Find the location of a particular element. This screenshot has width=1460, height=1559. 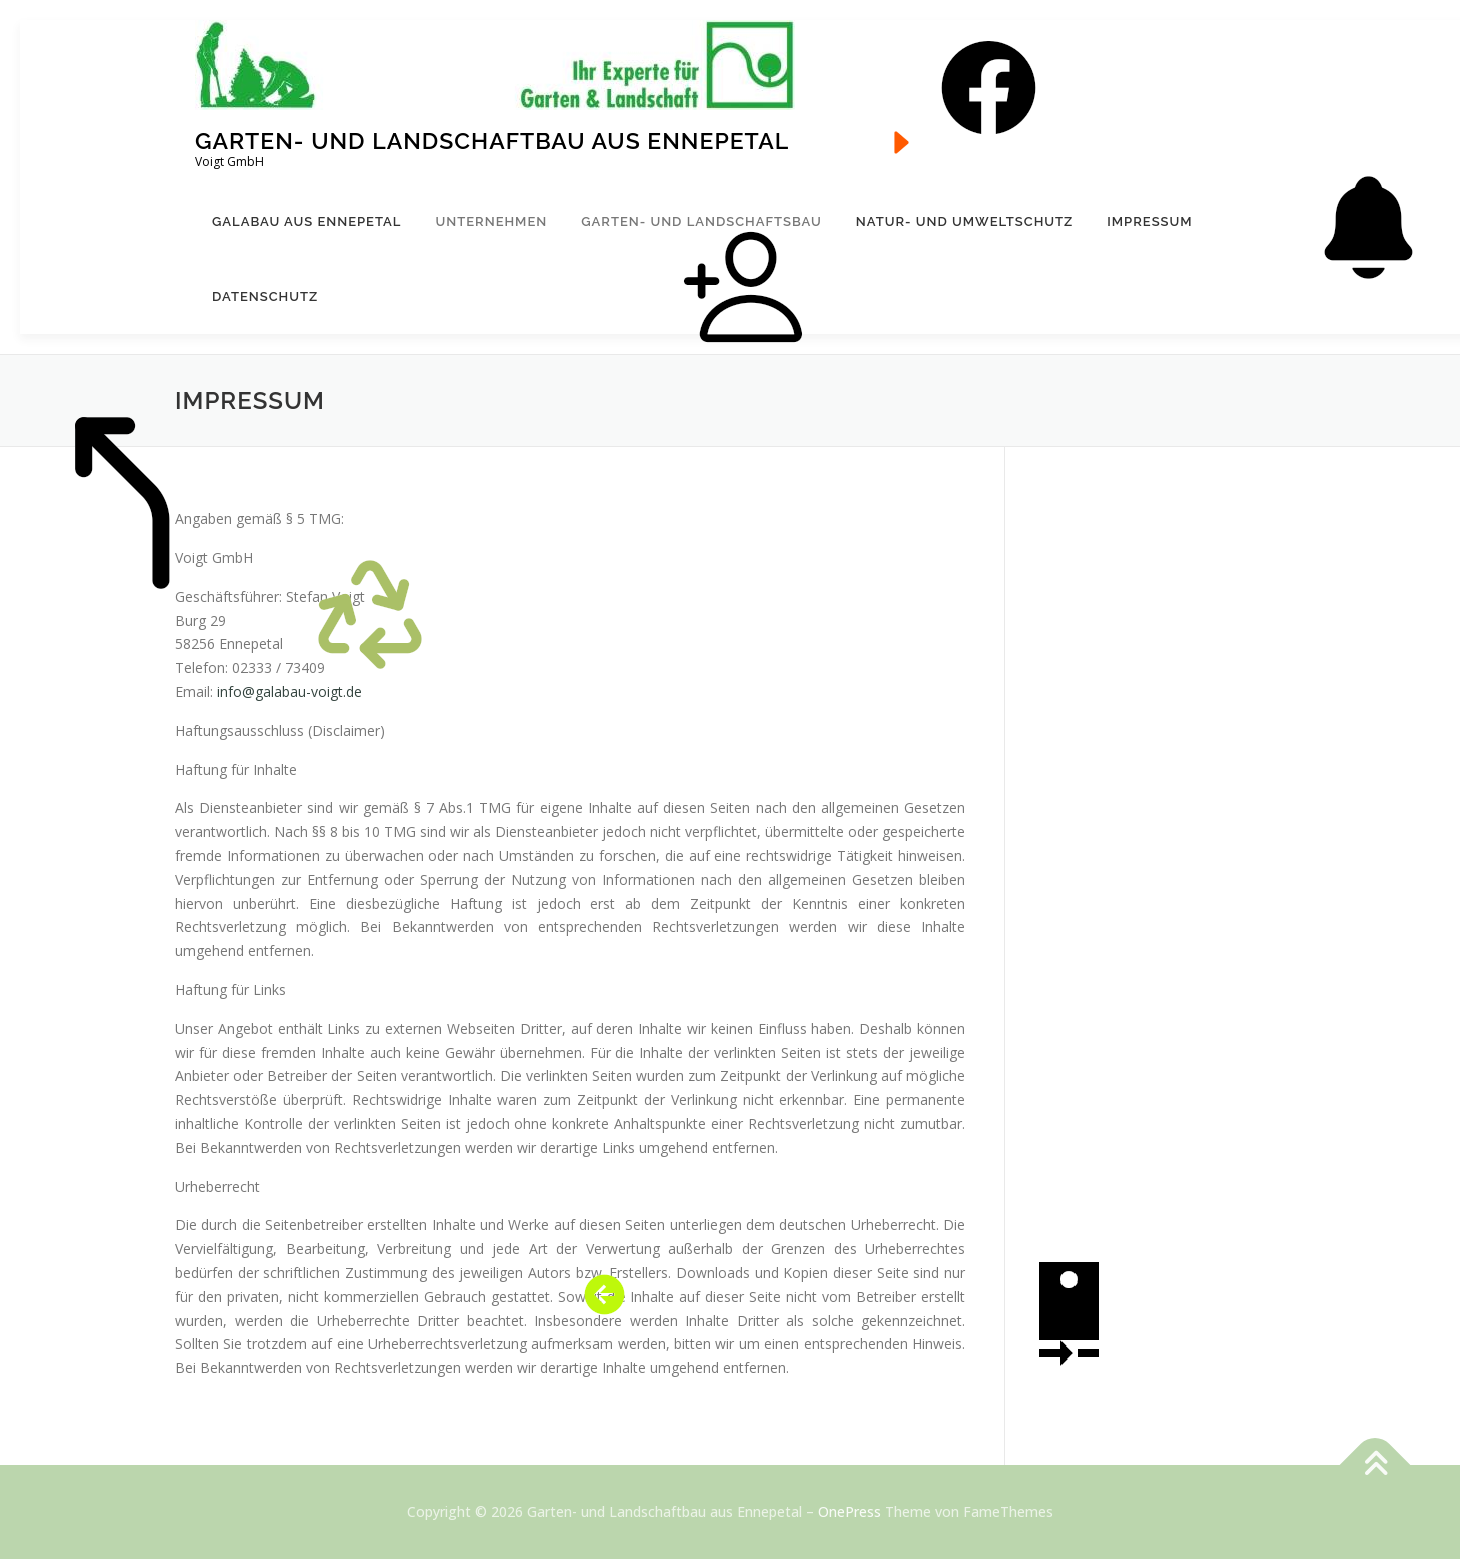

open Facebook app is located at coordinates (988, 87).